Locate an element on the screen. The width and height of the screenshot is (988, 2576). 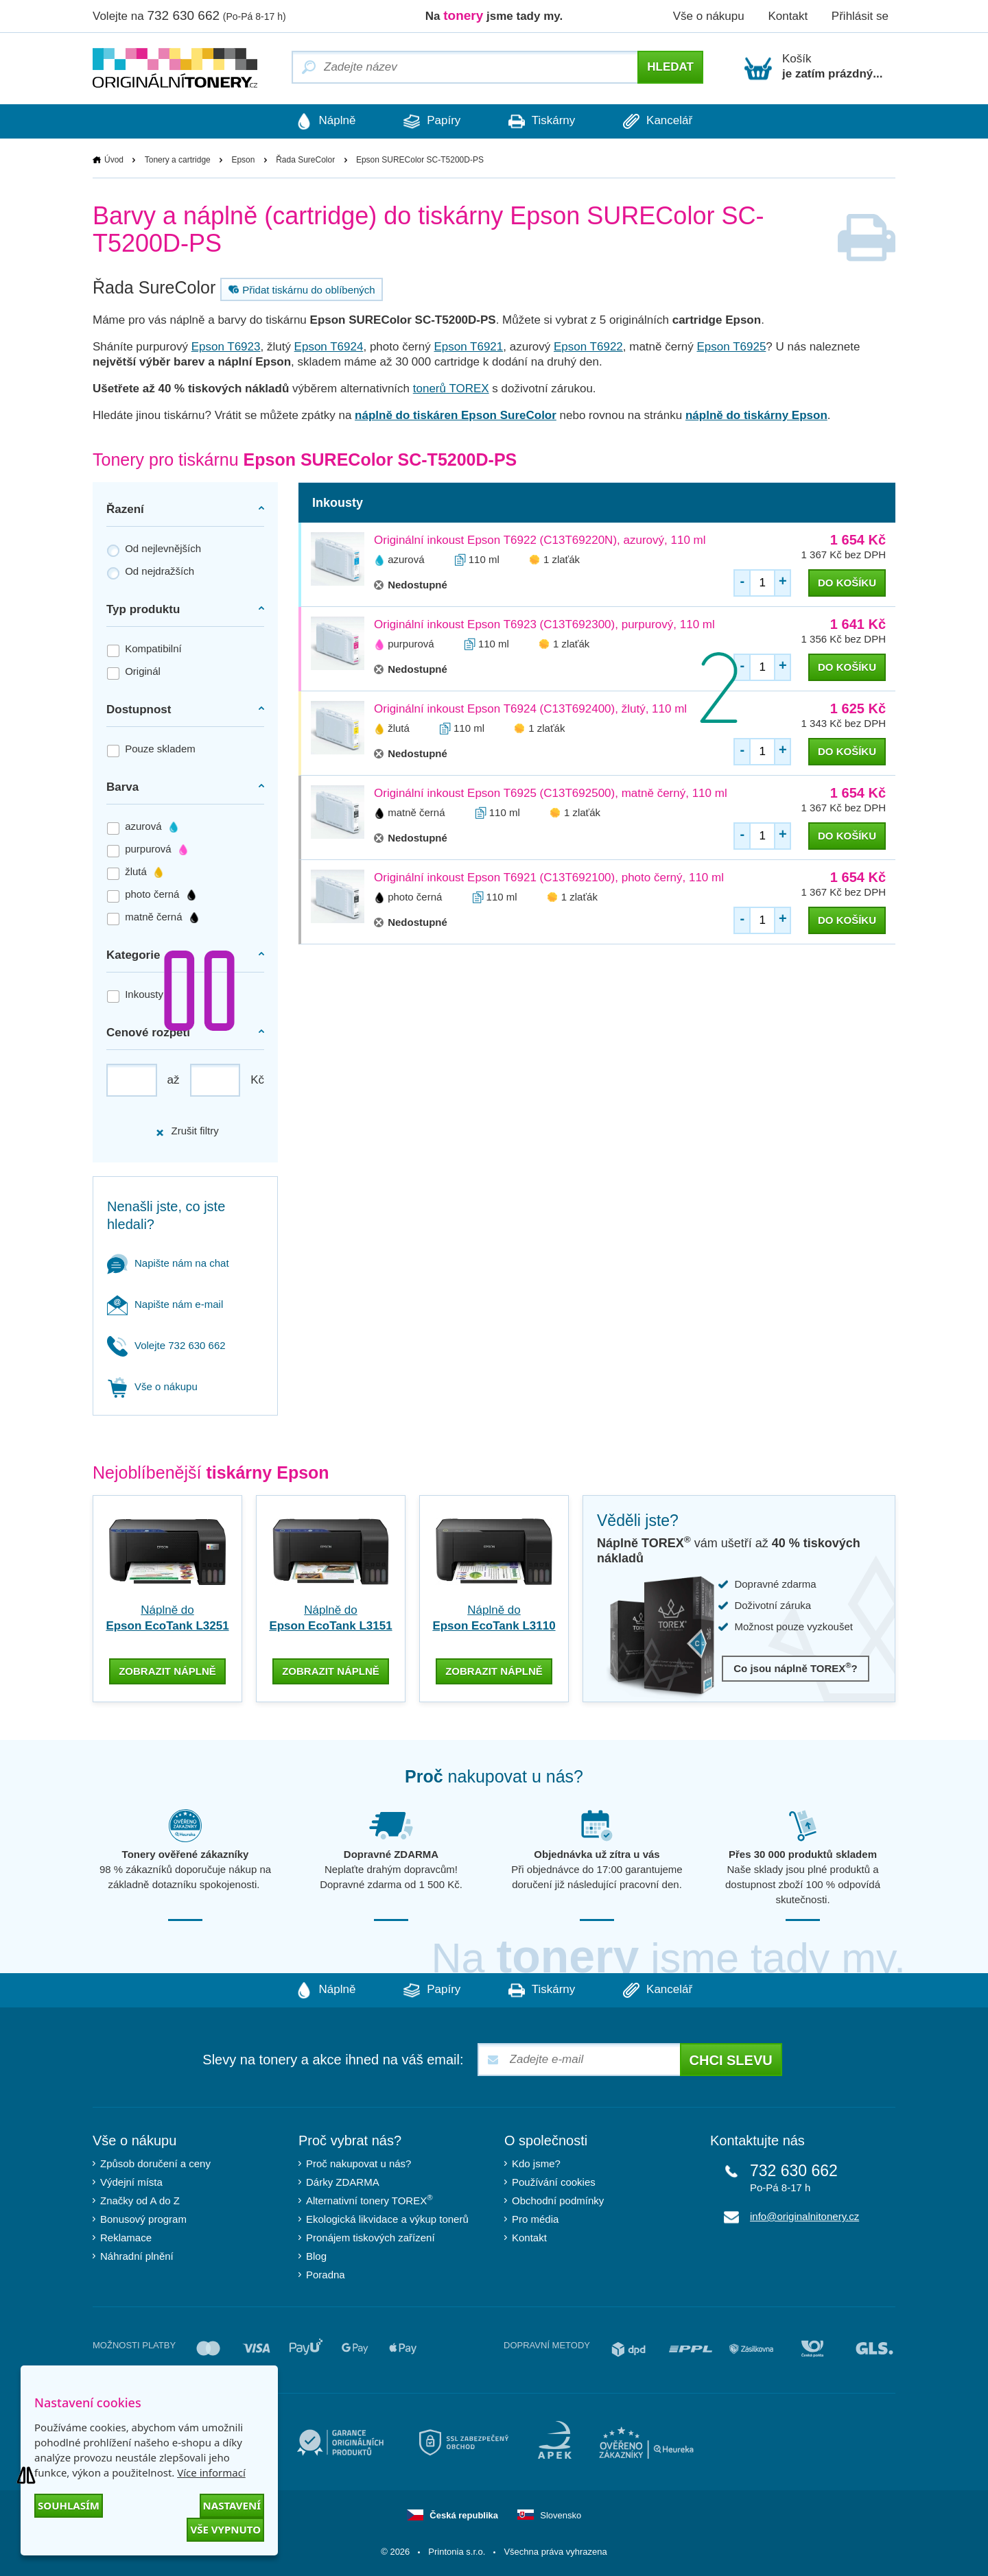
flip image horizontally is located at coordinates (26, 2476).